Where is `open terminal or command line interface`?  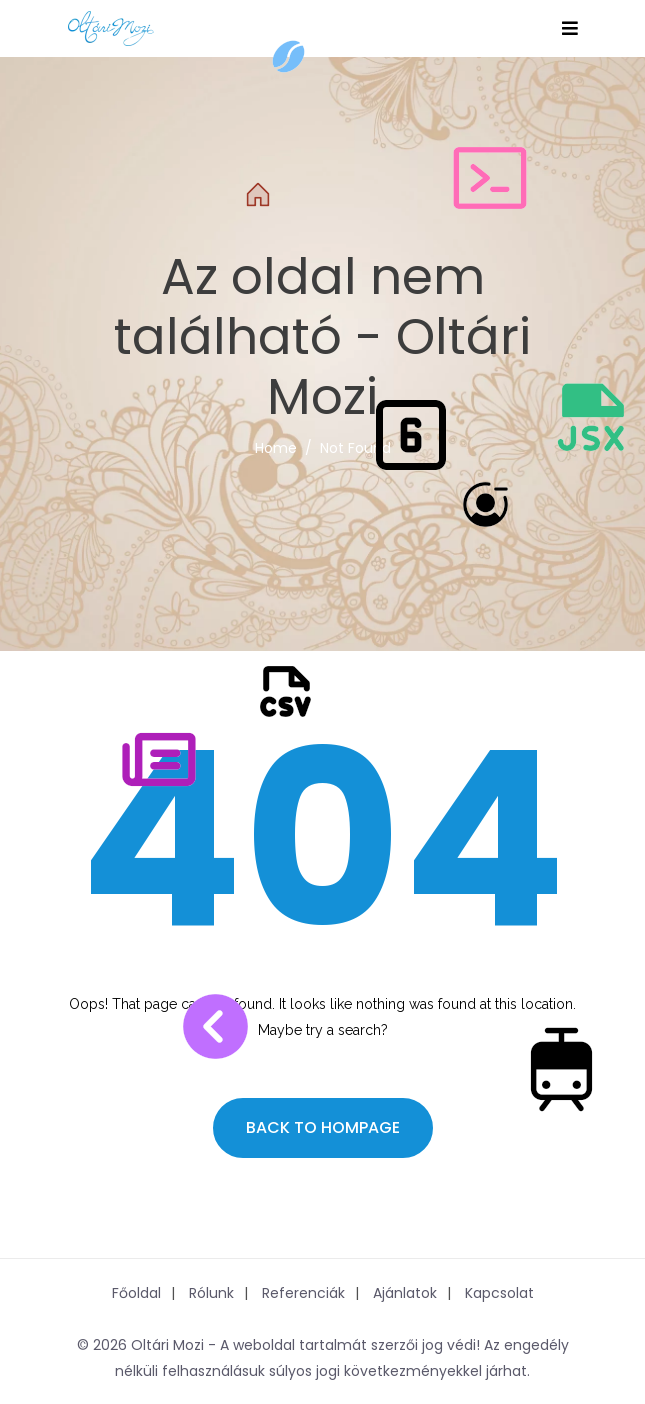 open terminal or command line interface is located at coordinates (490, 178).